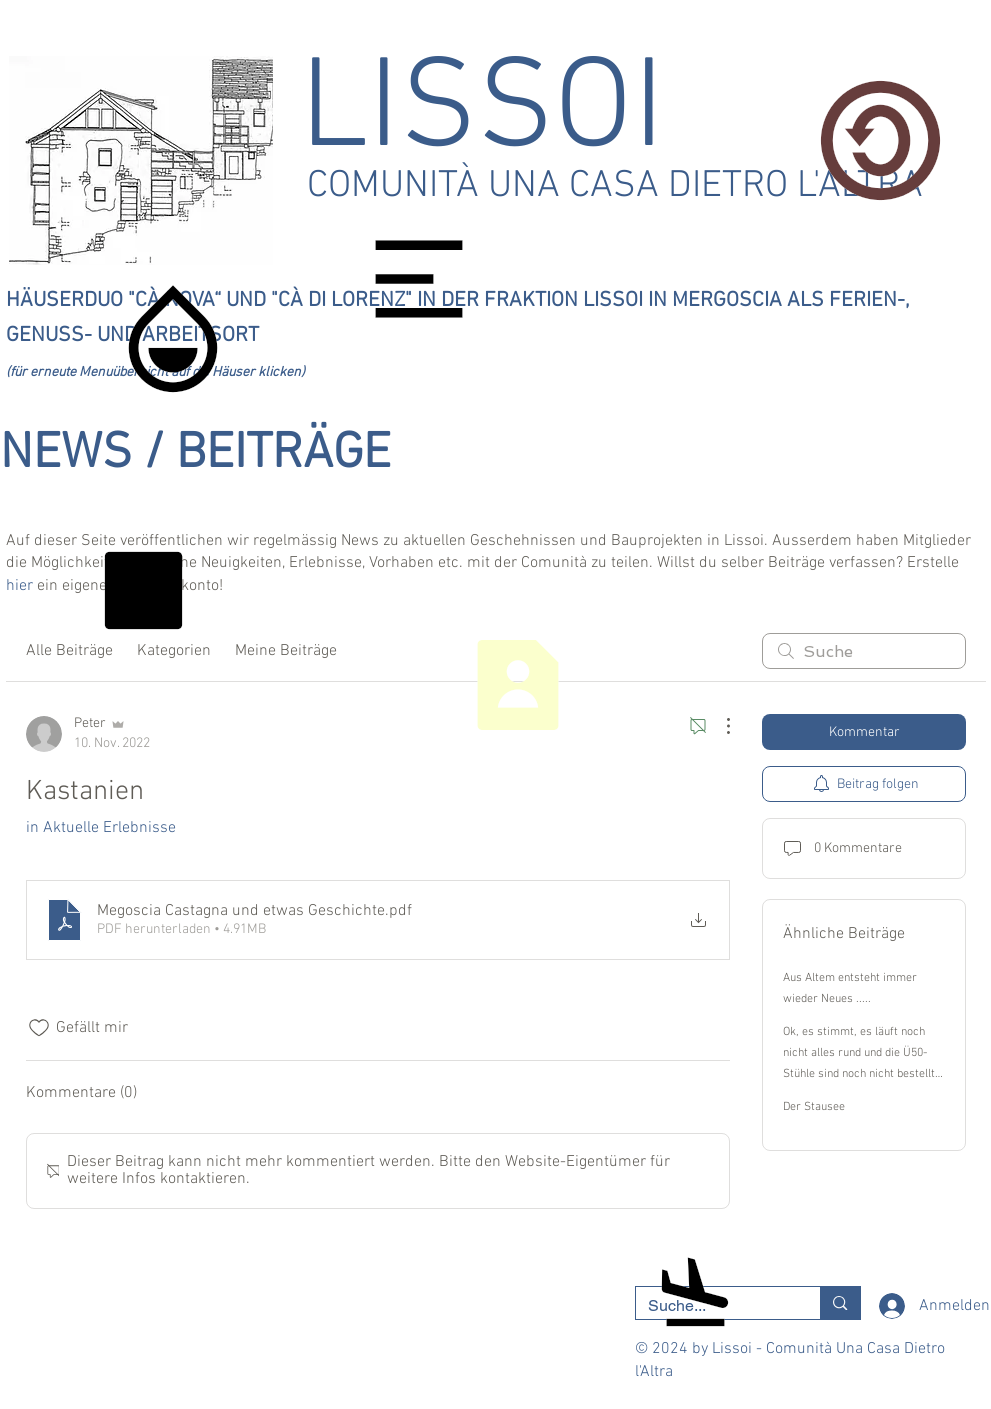 This screenshot has width=991, height=1409. I want to click on adjust contrast or color balance settings, so click(173, 343).